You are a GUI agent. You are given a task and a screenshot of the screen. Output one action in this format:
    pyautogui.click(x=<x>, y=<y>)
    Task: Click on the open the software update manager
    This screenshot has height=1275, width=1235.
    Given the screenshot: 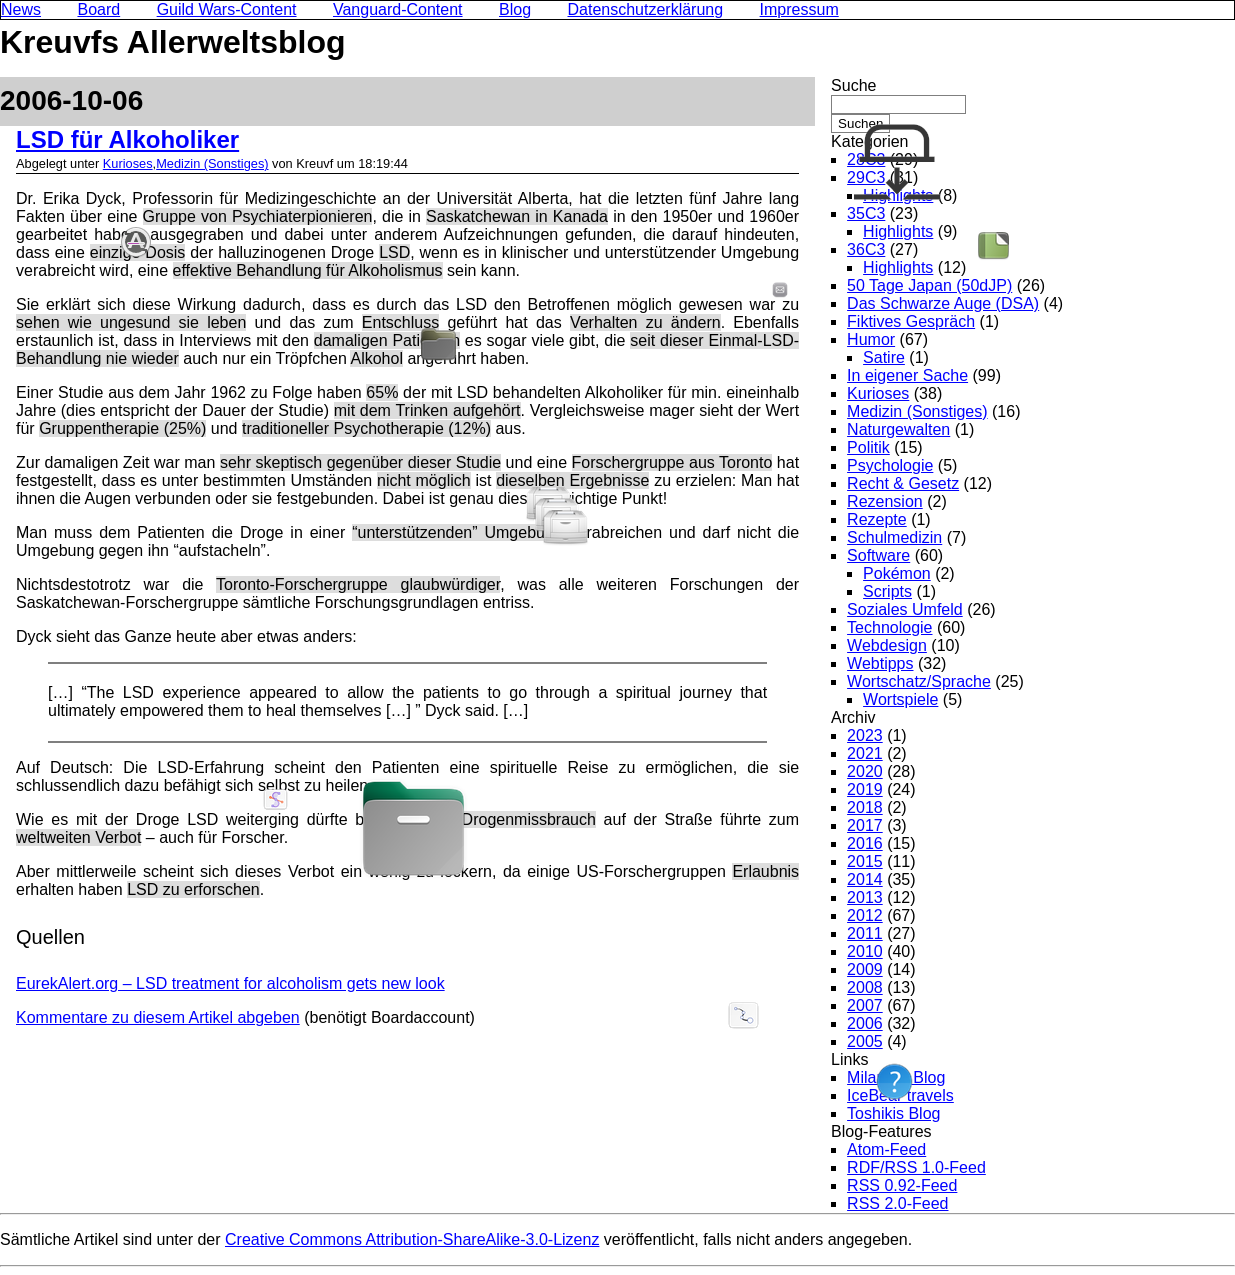 What is the action you would take?
    pyautogui.click(x=136, y=242)
    